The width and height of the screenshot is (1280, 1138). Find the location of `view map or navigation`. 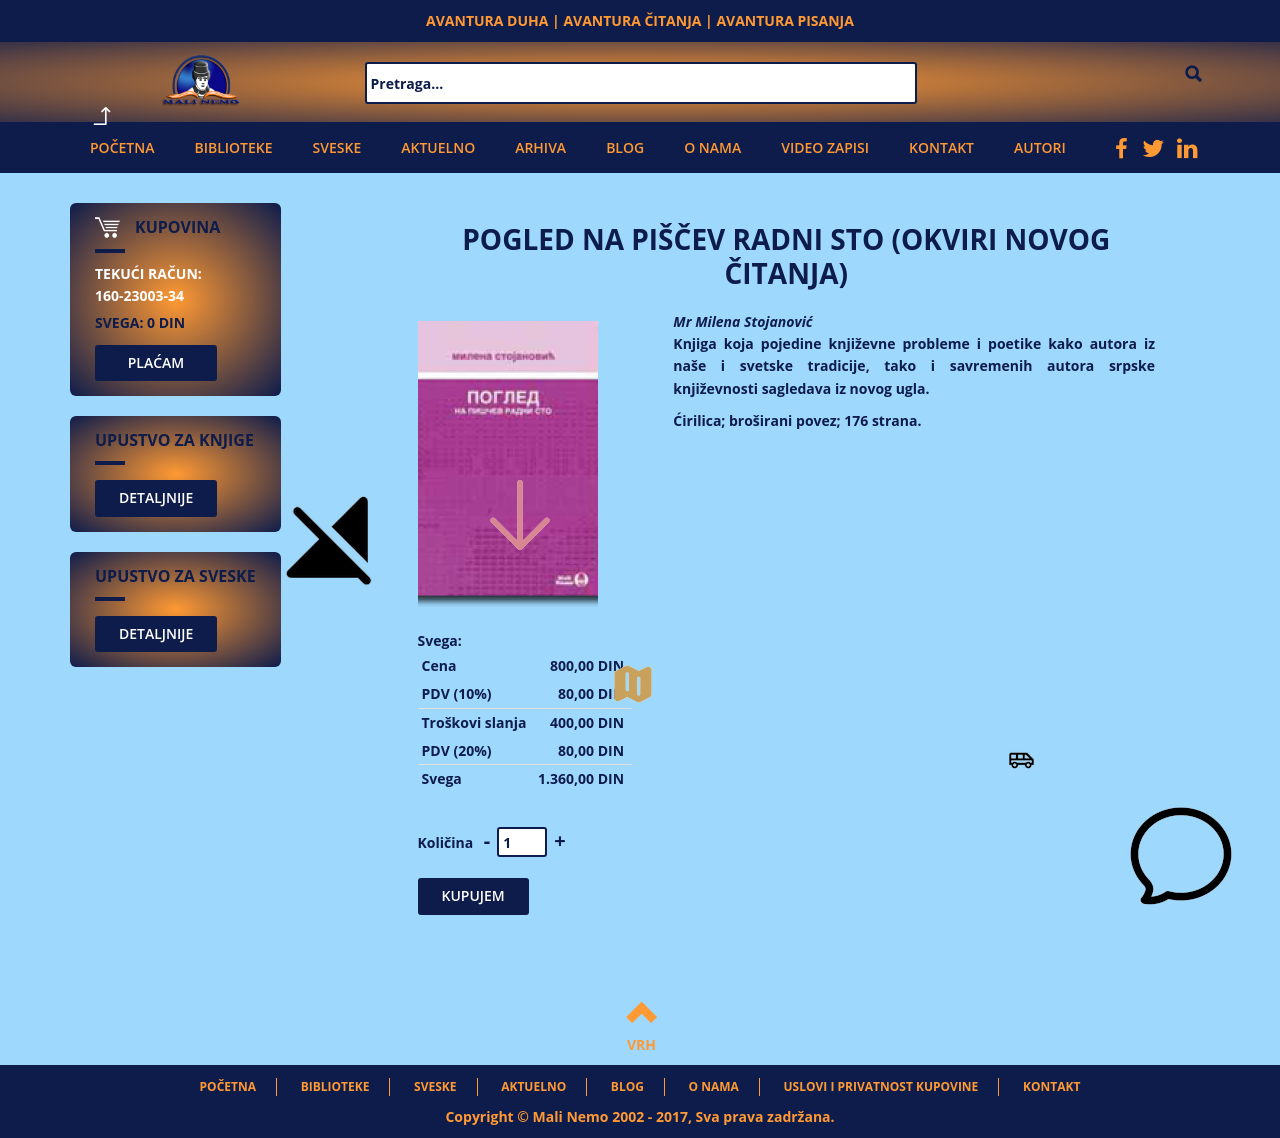

view map or navigation is located at coordinates (633, 684).